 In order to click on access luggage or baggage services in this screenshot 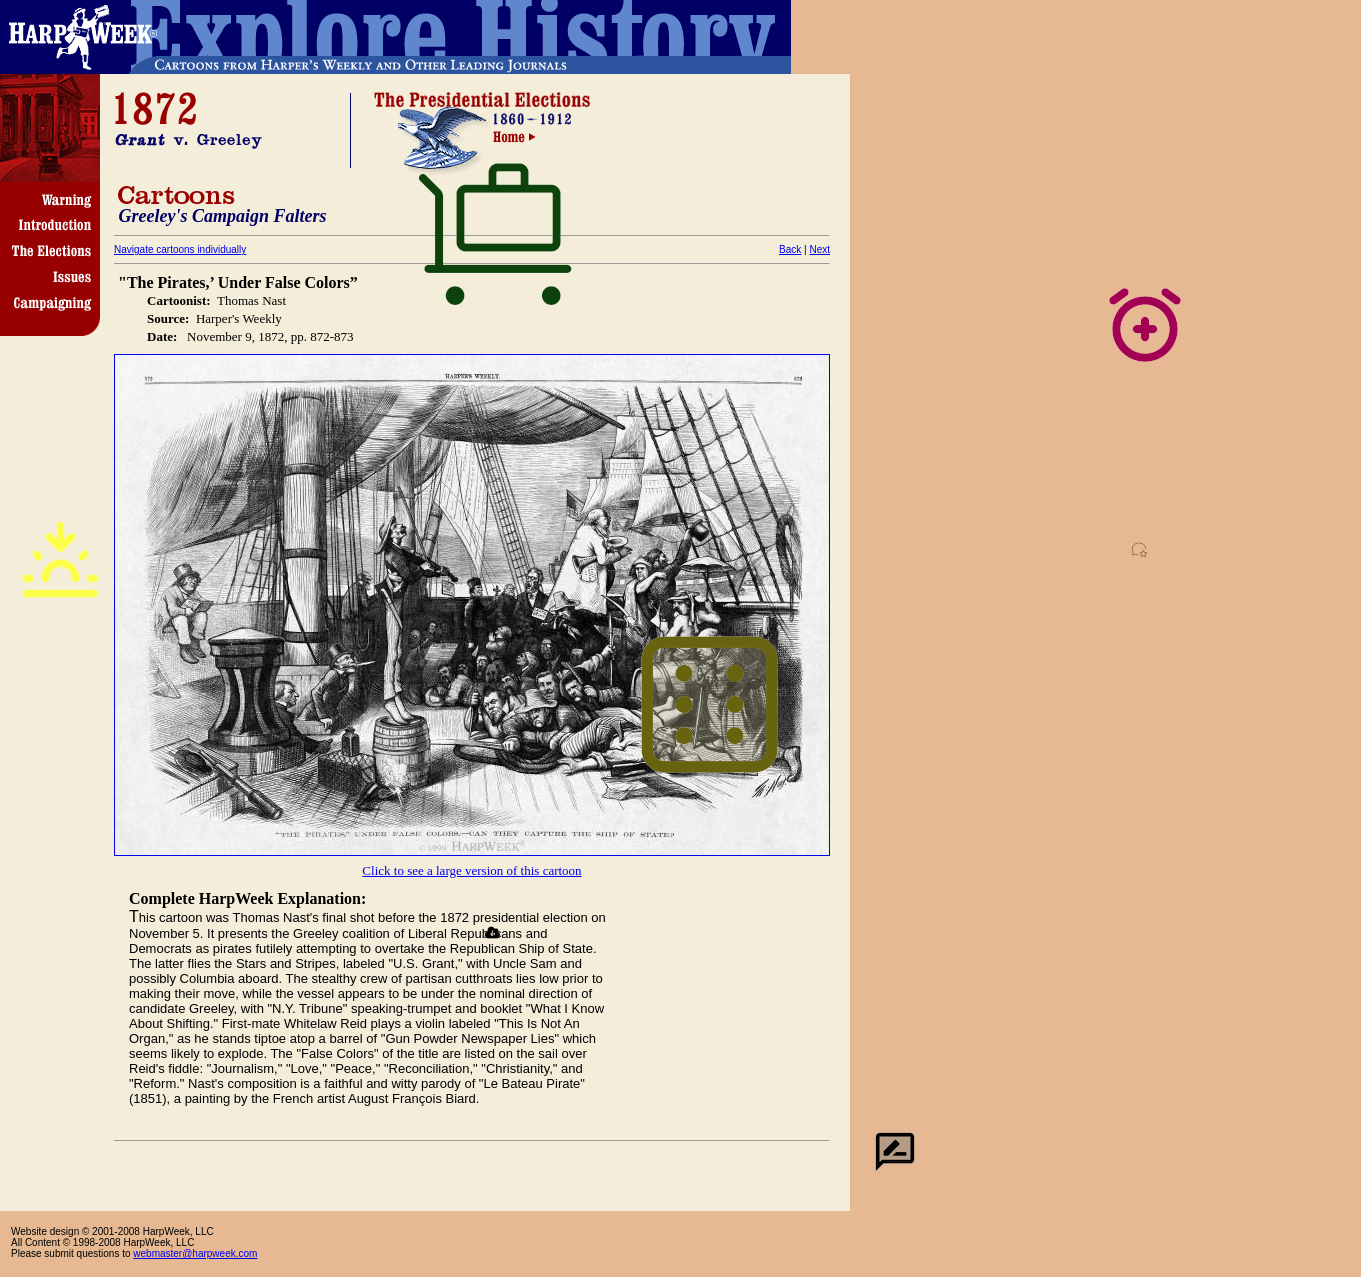, I will do `click(492, 231)`.